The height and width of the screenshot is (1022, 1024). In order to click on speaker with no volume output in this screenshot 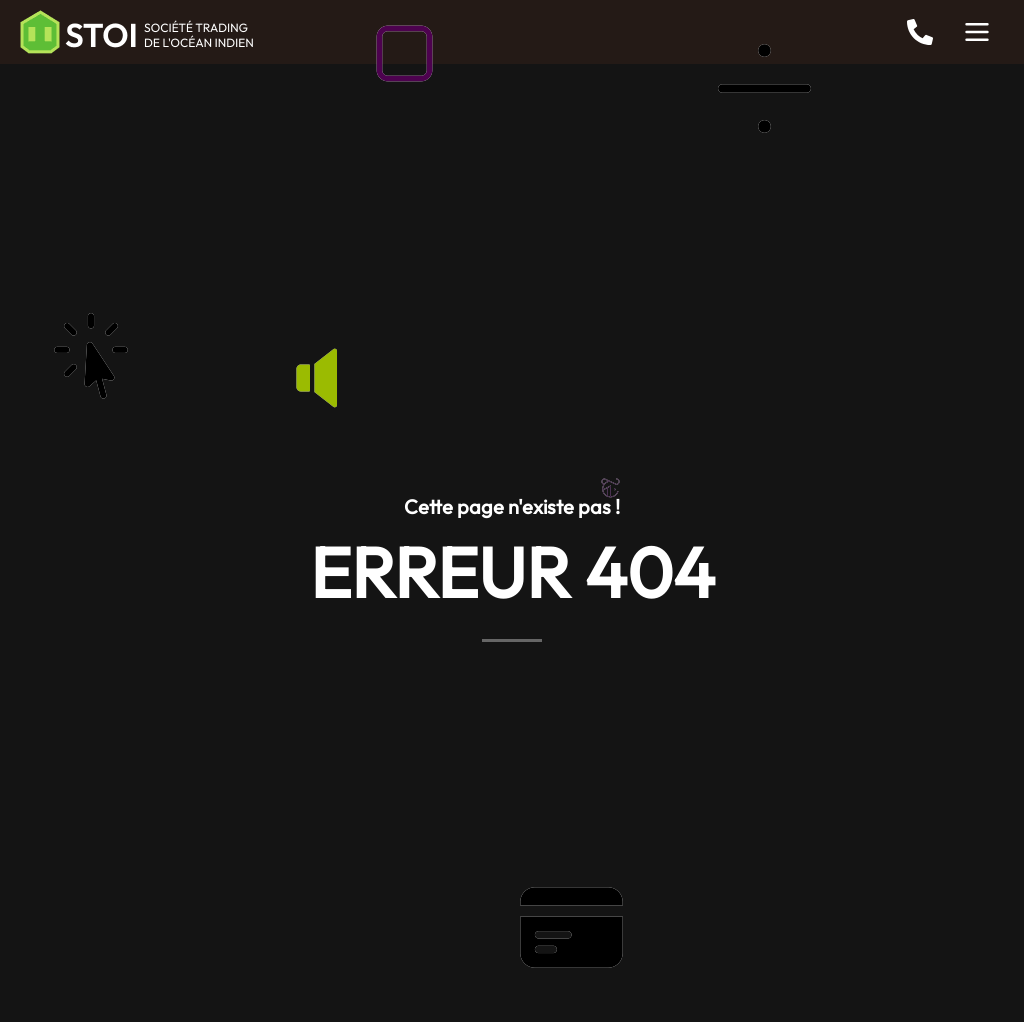, I will do `click(328, 378)`.